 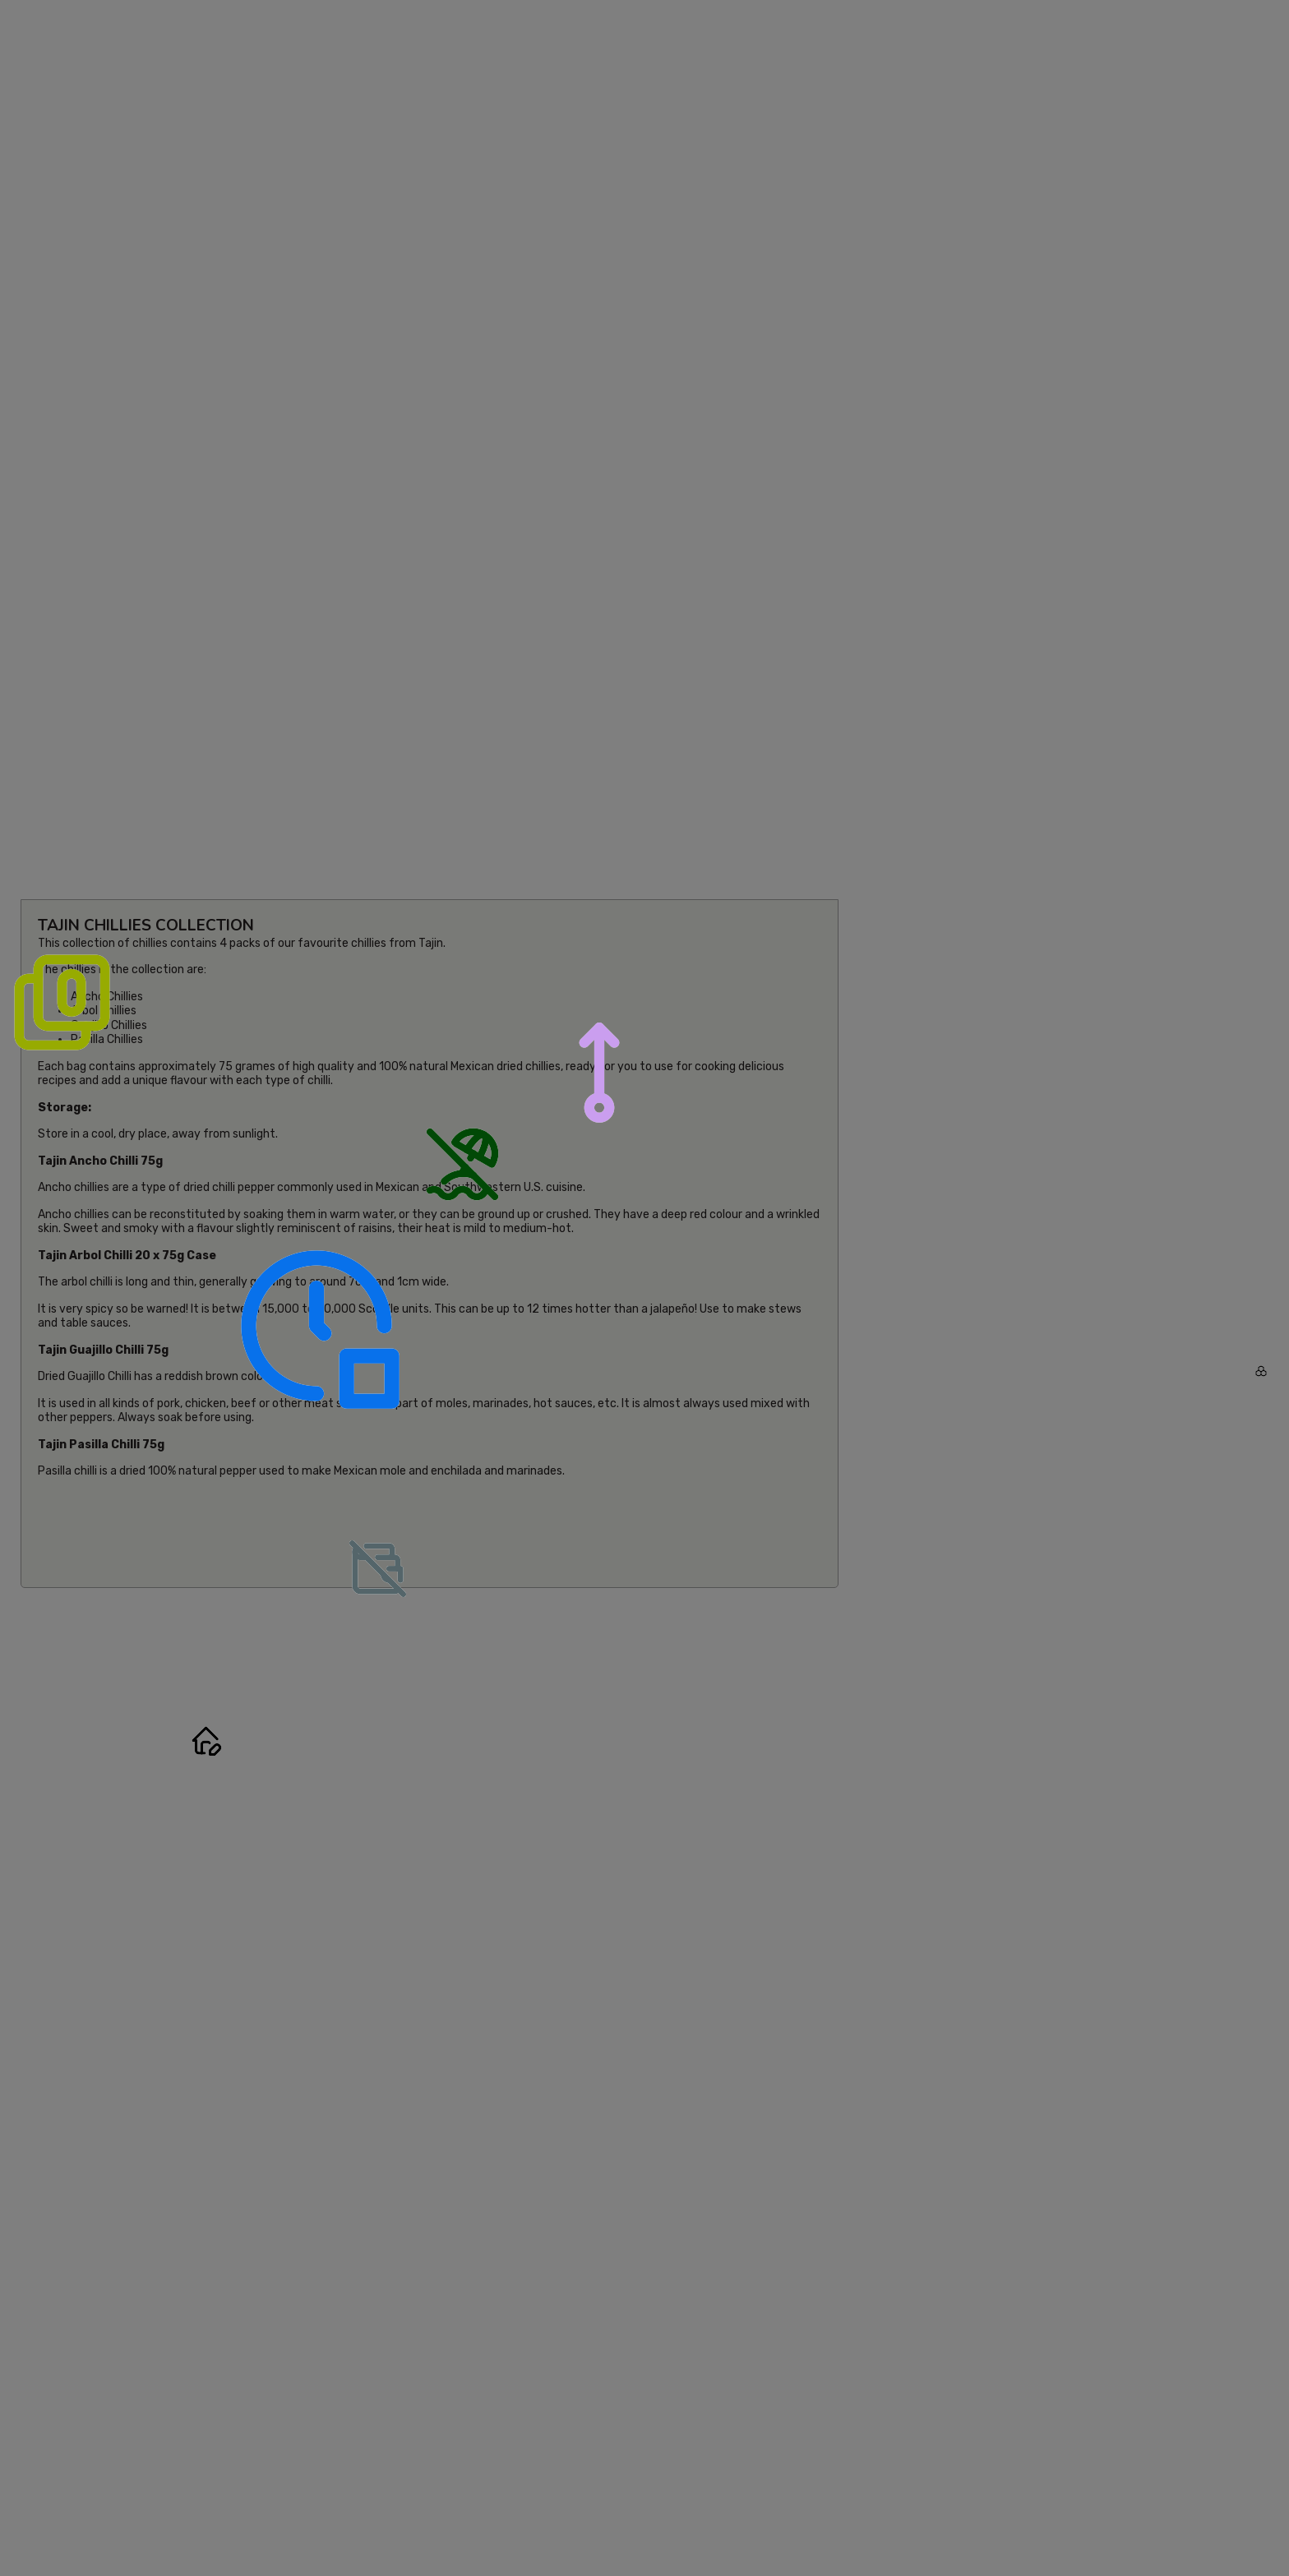 What do you see at coordinates (377, 1568) in the screenshot?
I see `wallet feature unavailable or disabled` at bounding box center [377, 1568].